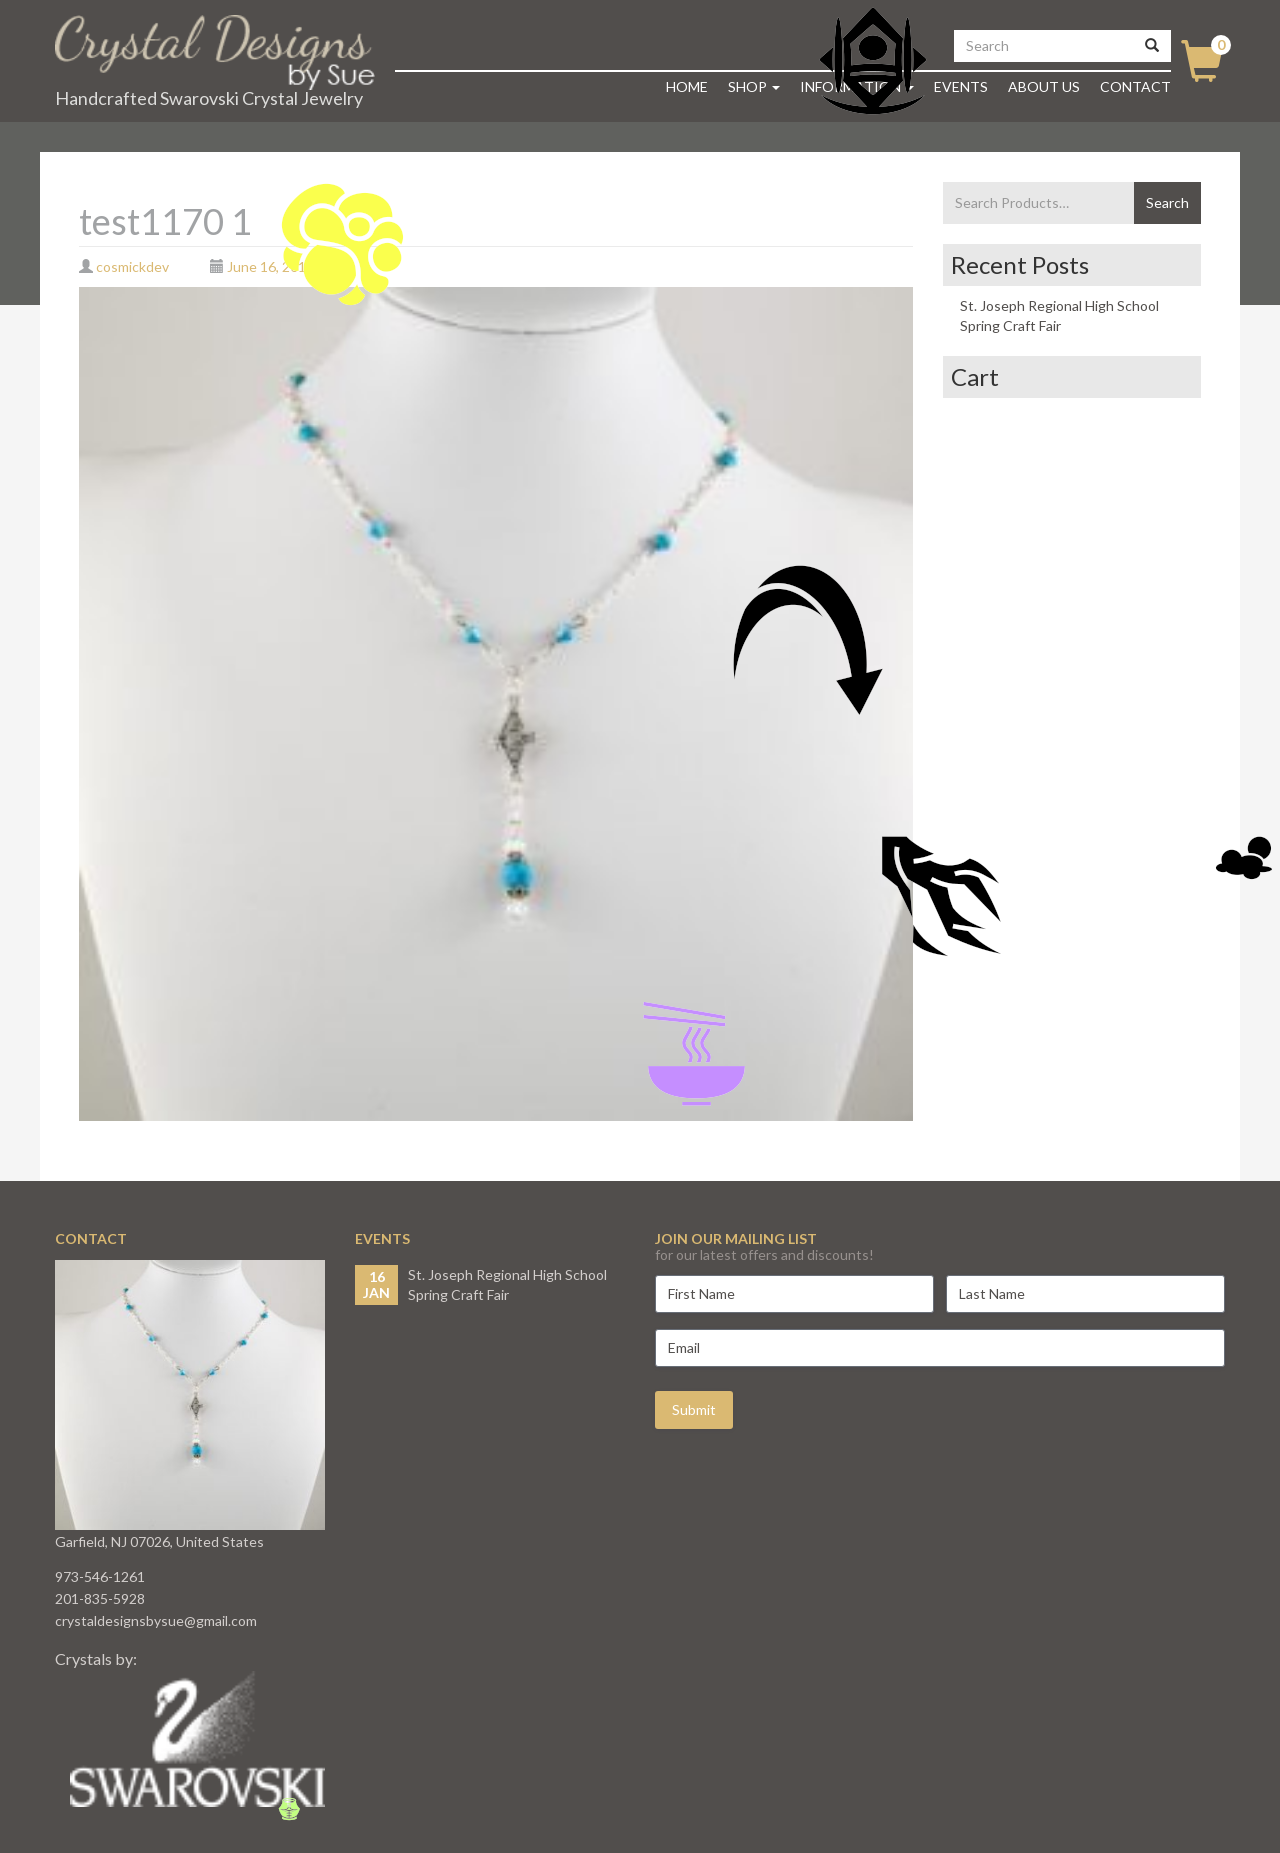 The width and height of the screenshot is (1280, 1853). What do you see at coordinates (289, 1809) in the screenshot?
I see `equip leather armor to your character` at bounding box center [289, 1809].